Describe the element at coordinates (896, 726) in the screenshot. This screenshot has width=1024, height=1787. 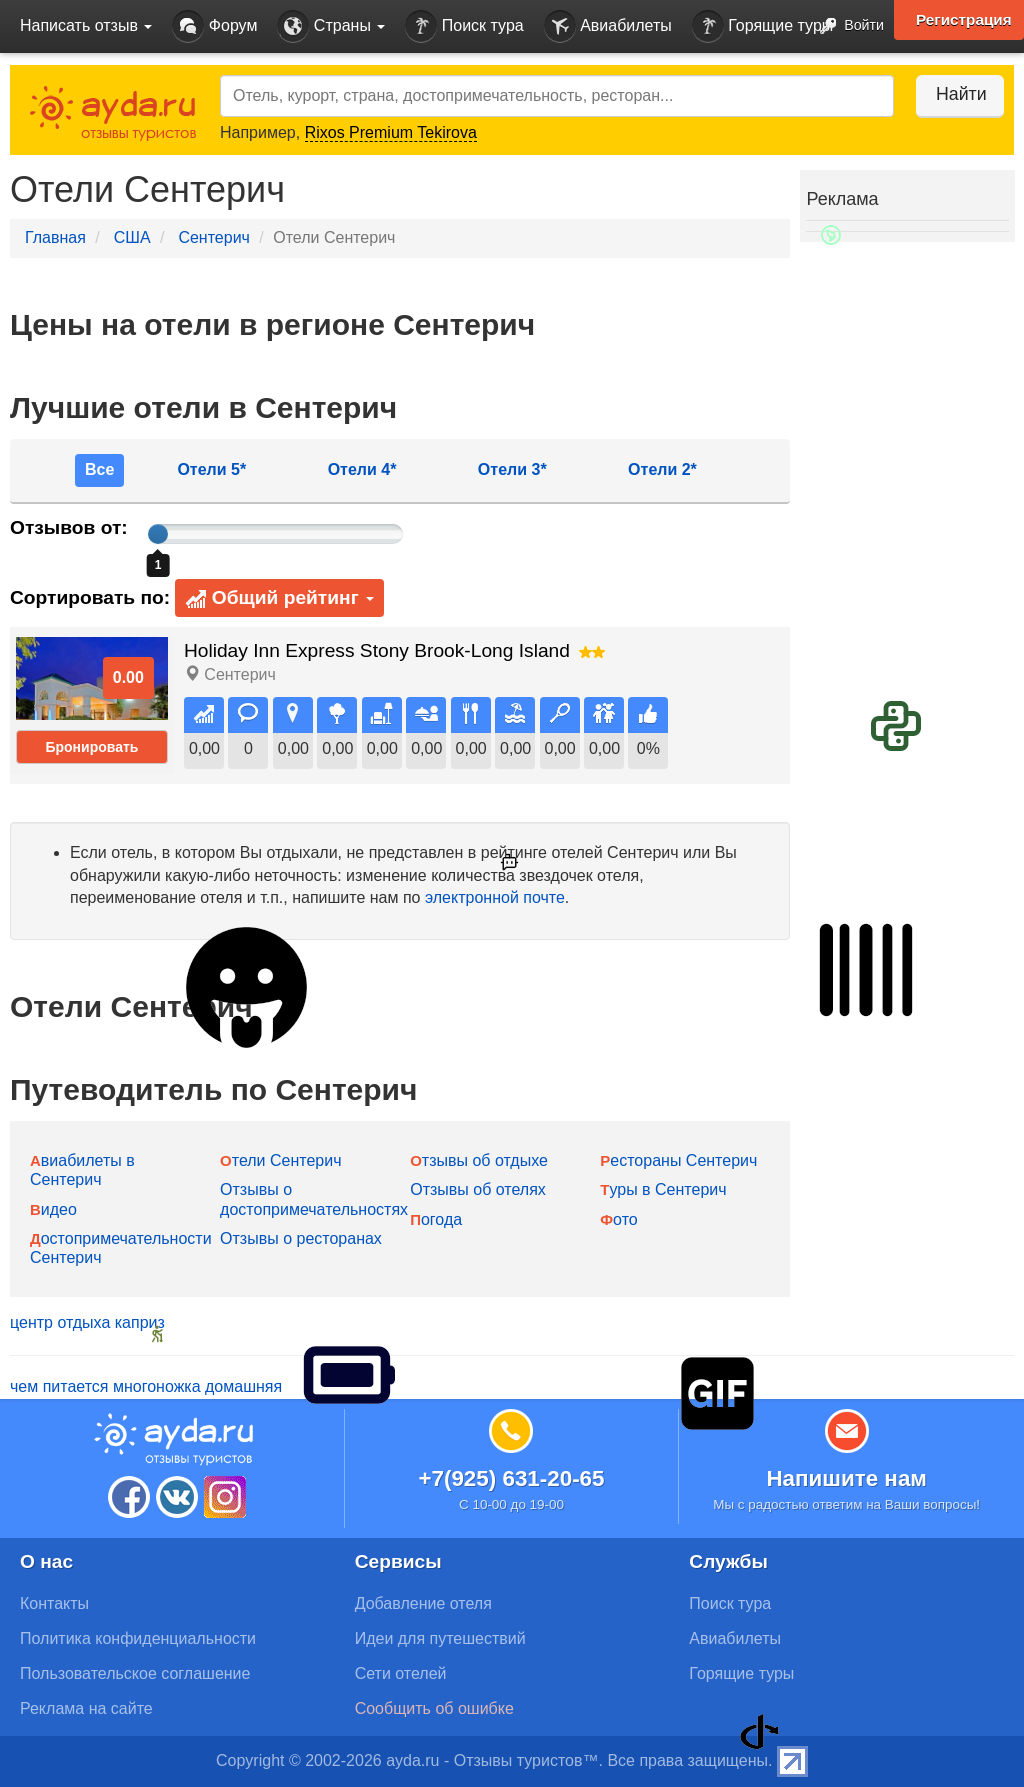
I see `indicates python programming language` at that location.